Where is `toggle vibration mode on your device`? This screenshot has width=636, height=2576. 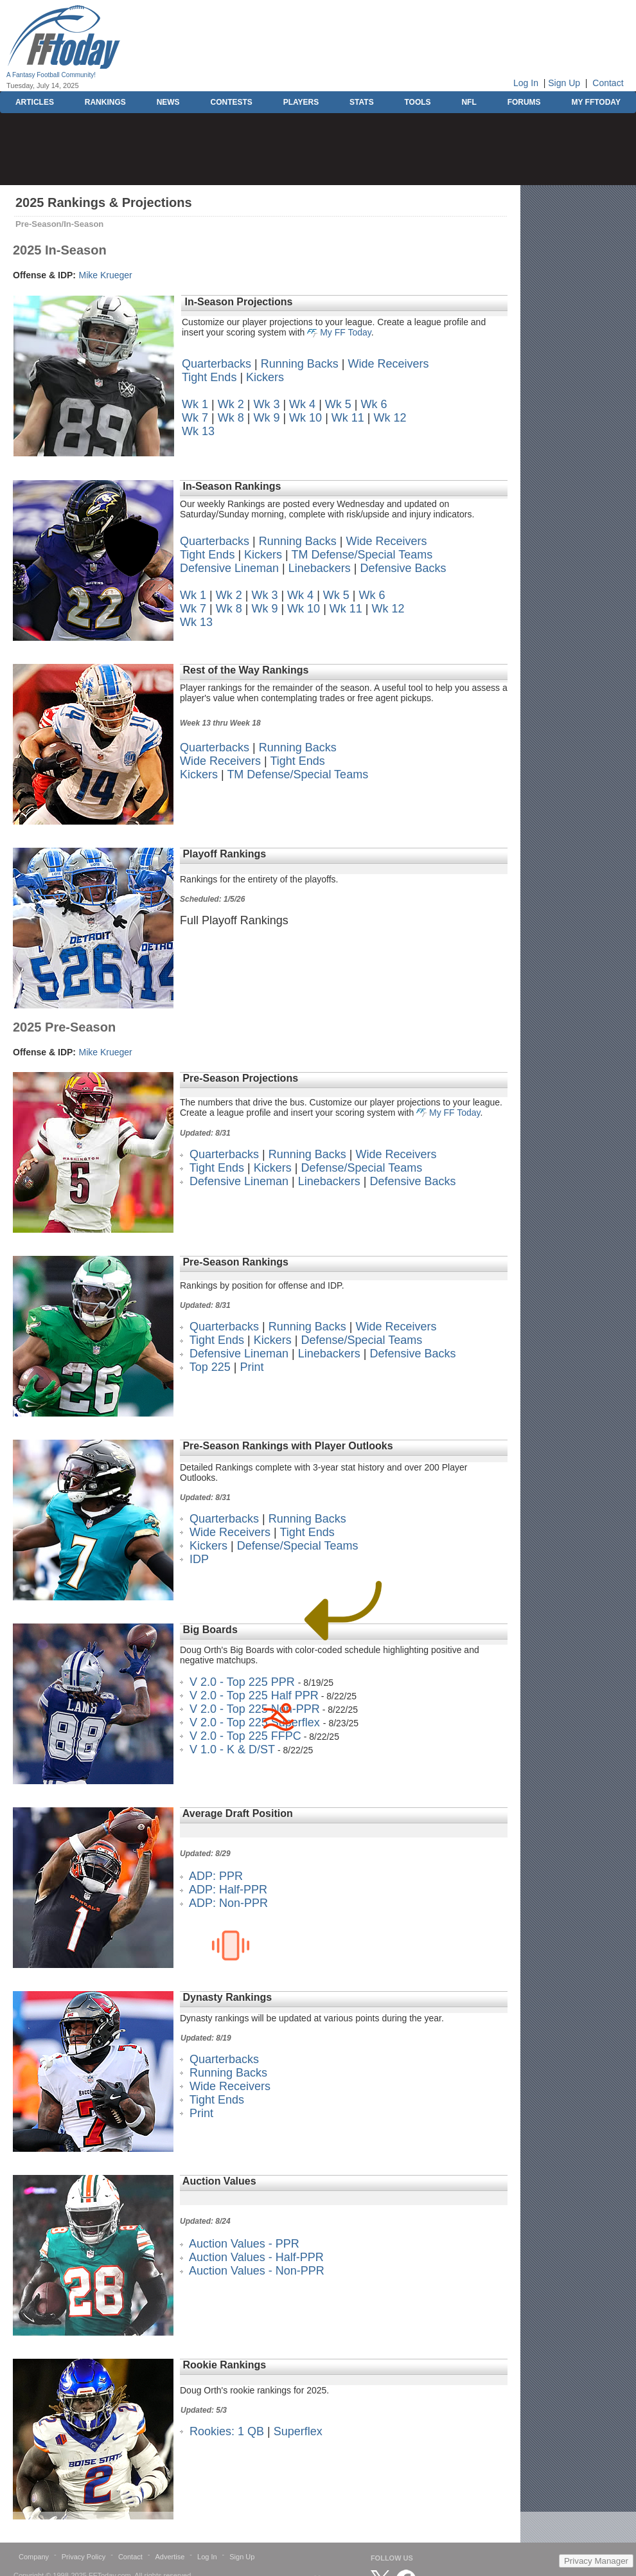
toggle vibration mode on your device is located at coordinates (231, 1945).